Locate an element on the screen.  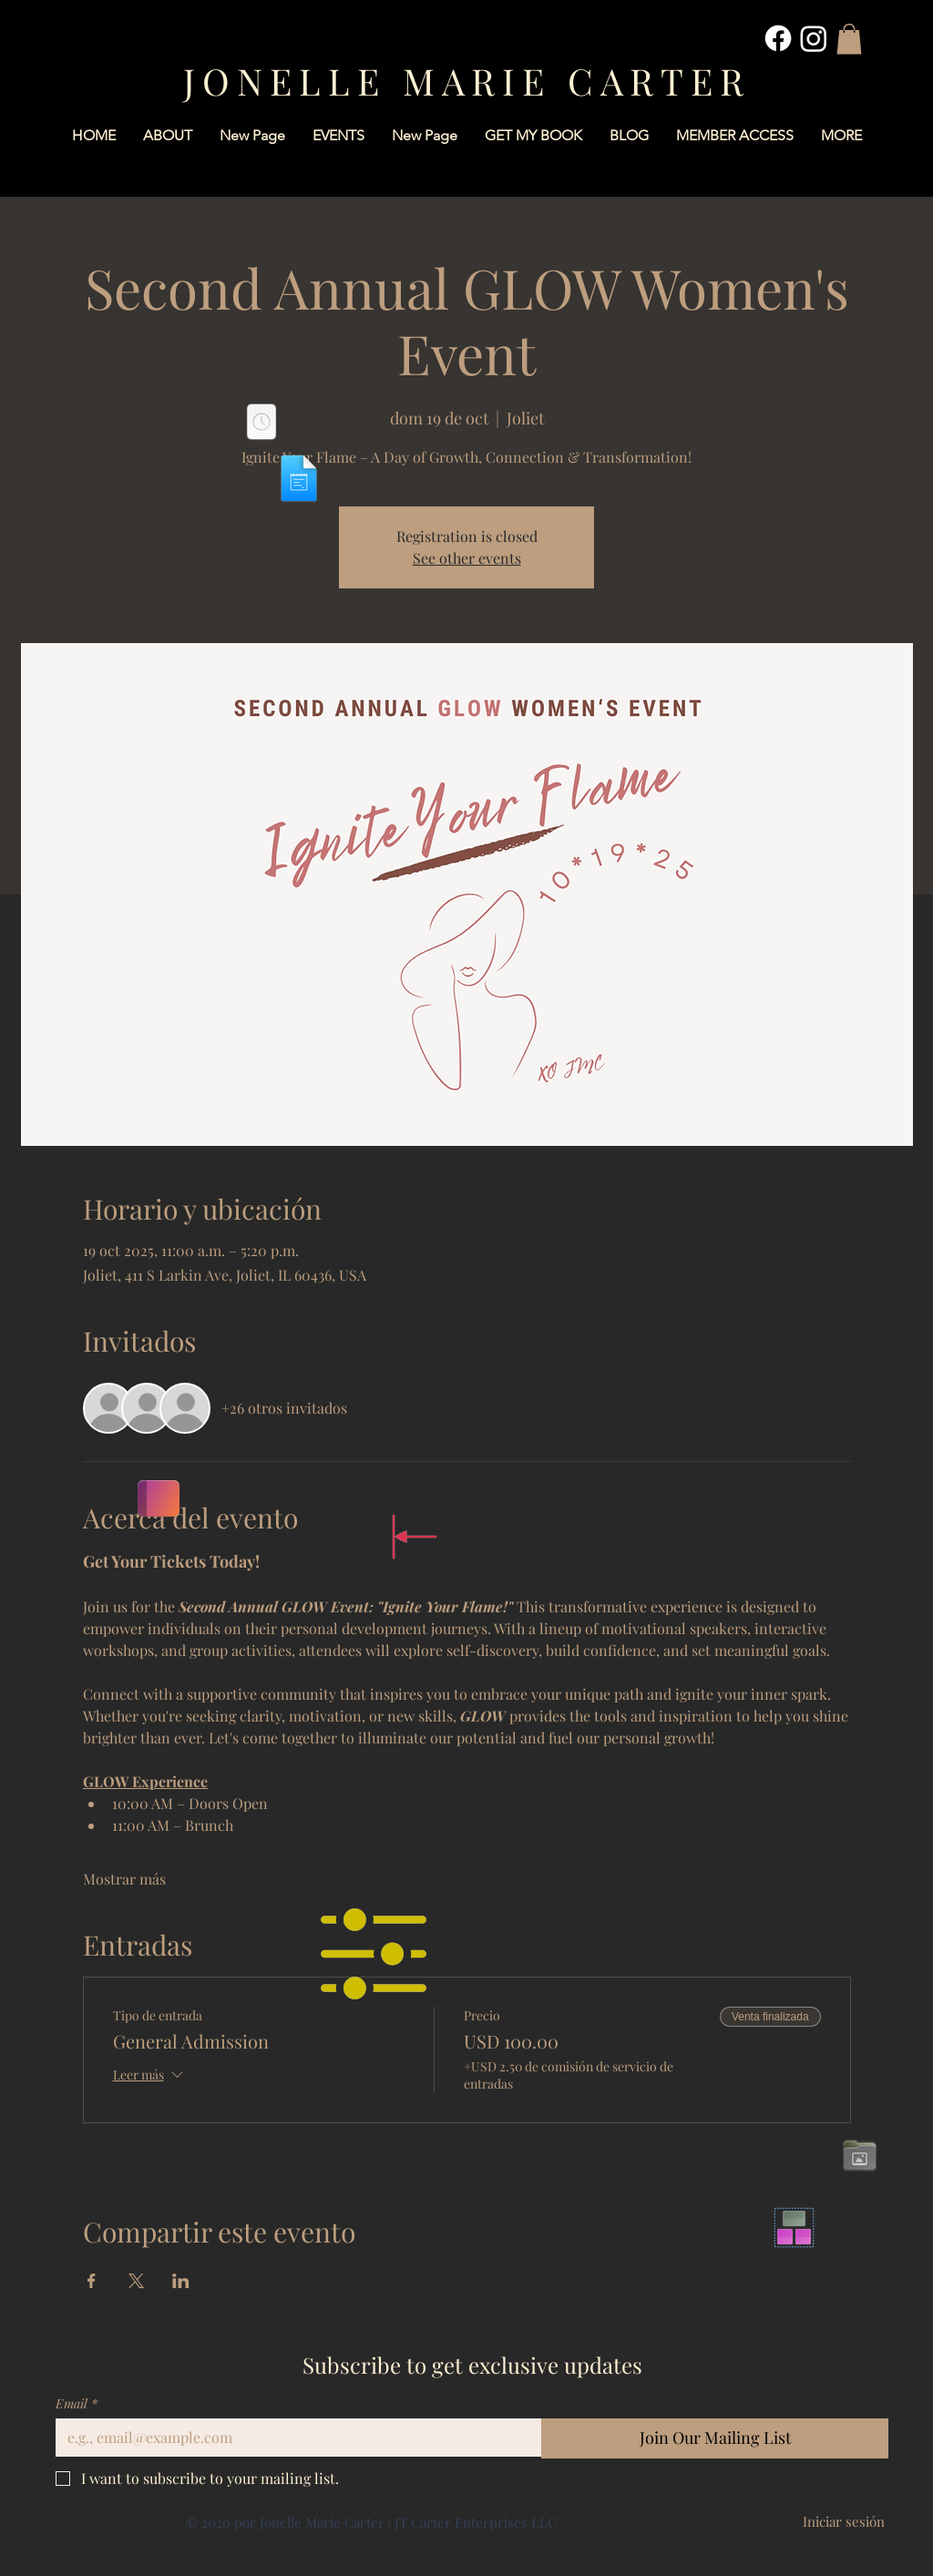
select all items in the current view is located at coordinates (794, 2227).